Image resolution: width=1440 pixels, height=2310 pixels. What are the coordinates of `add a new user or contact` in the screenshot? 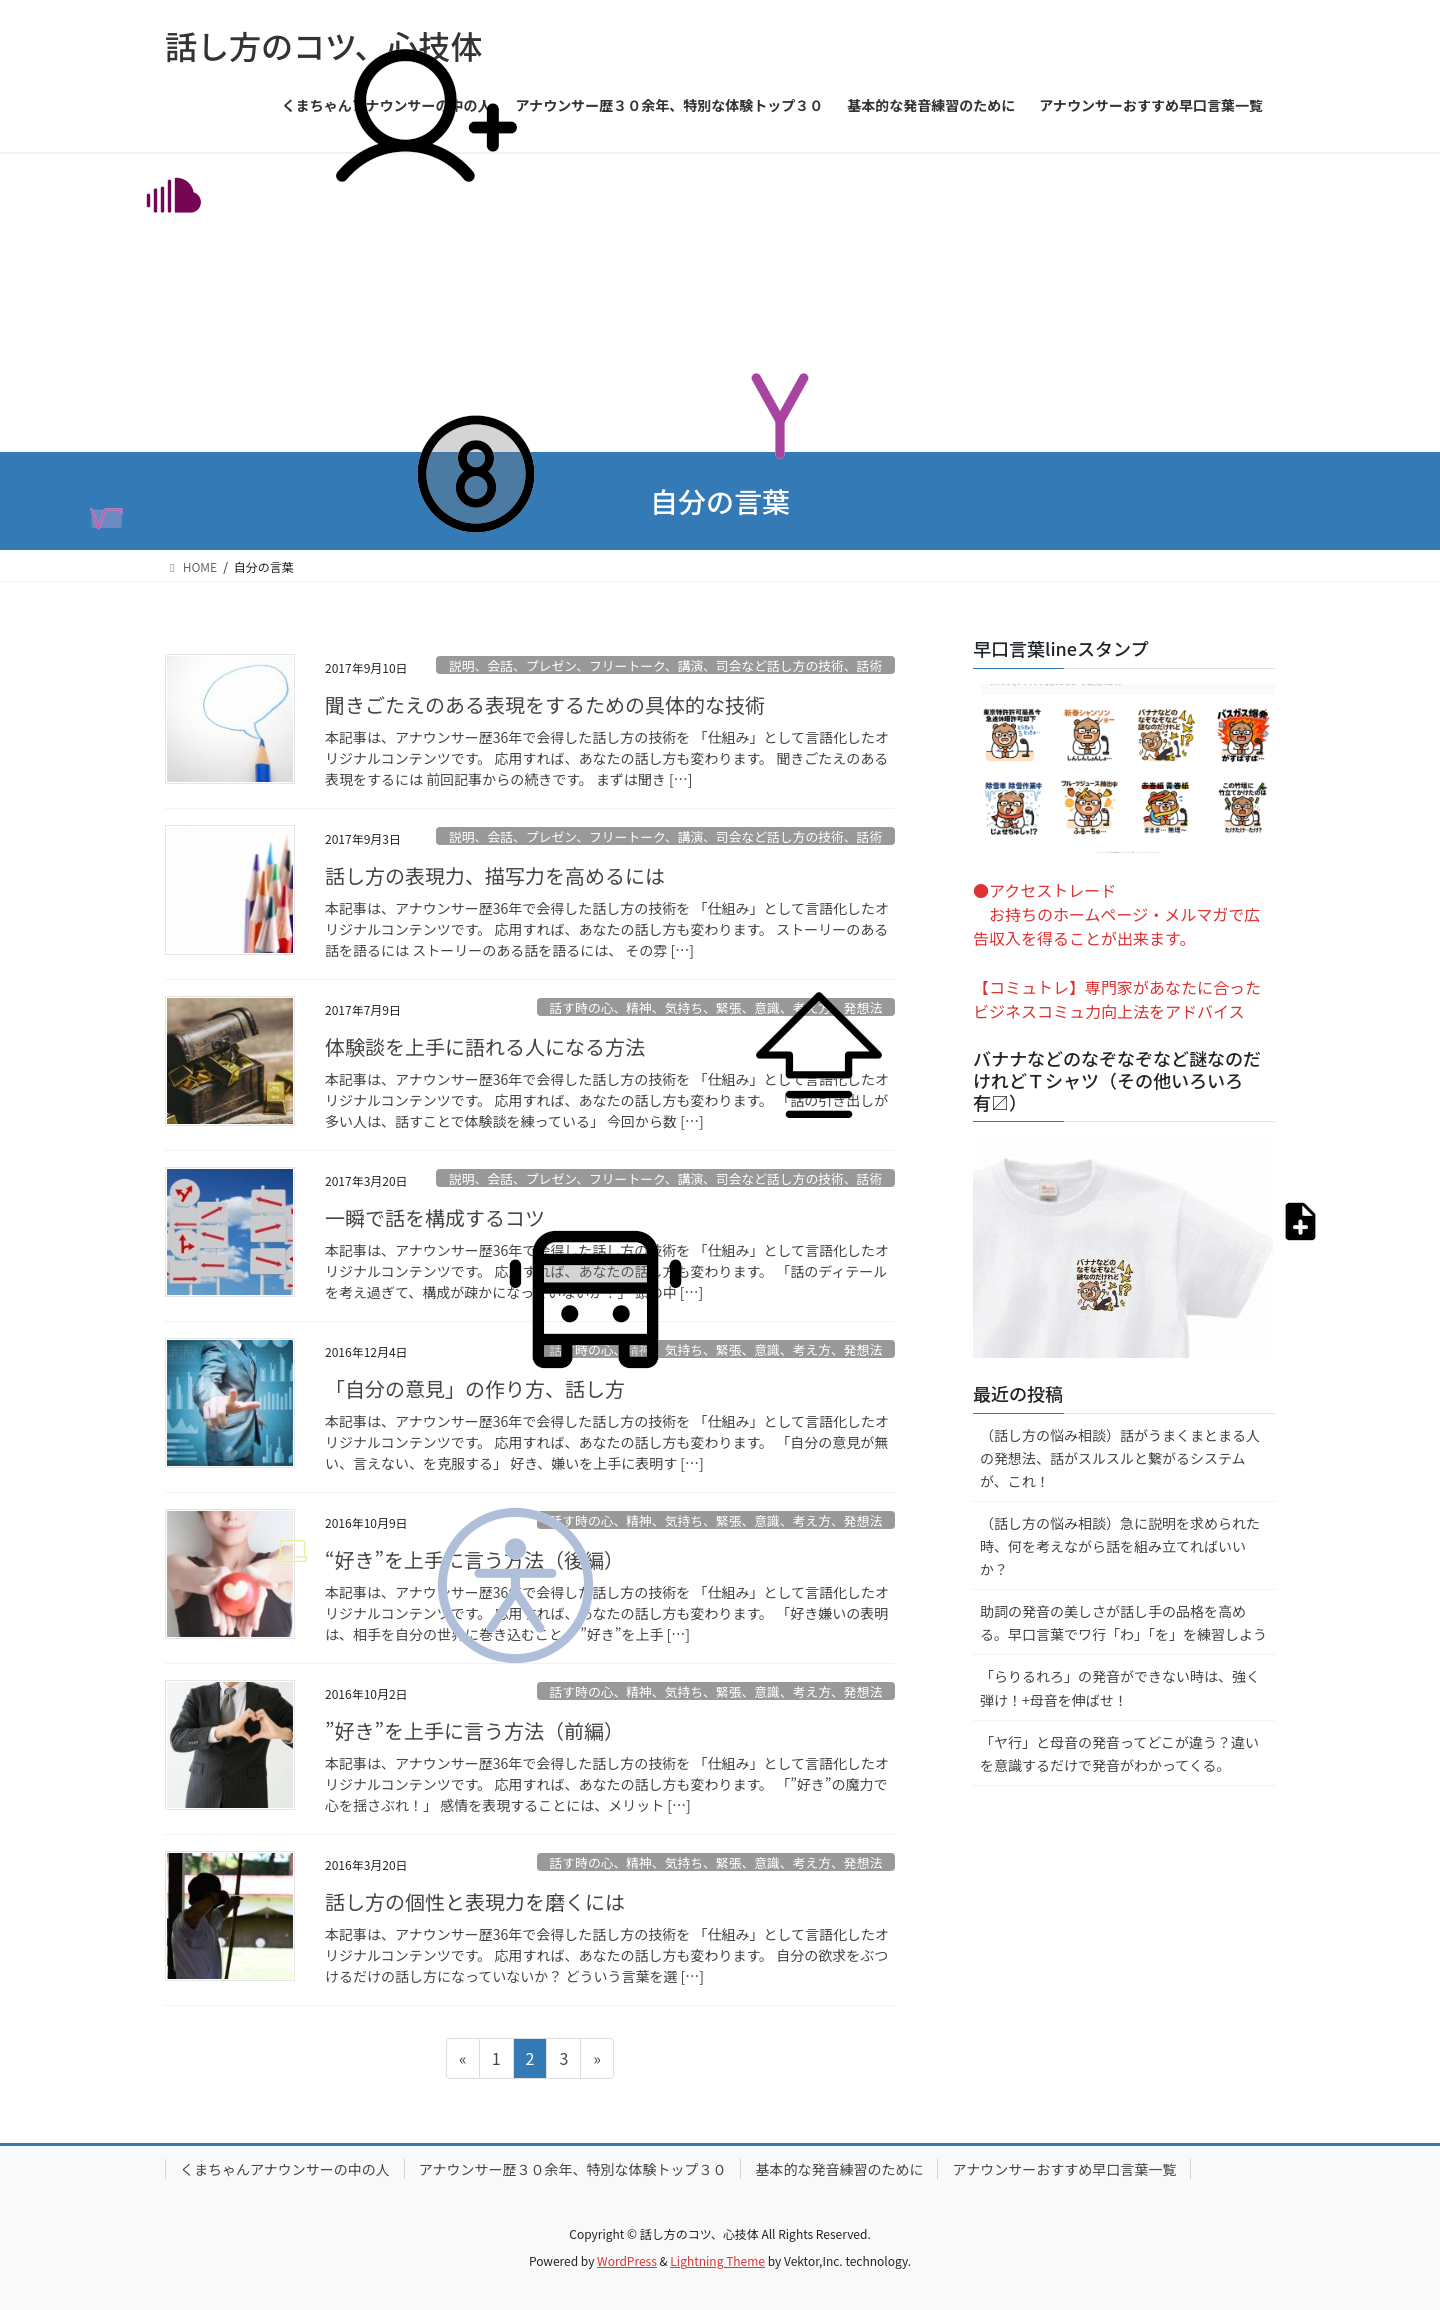 It's located at (420, 121).